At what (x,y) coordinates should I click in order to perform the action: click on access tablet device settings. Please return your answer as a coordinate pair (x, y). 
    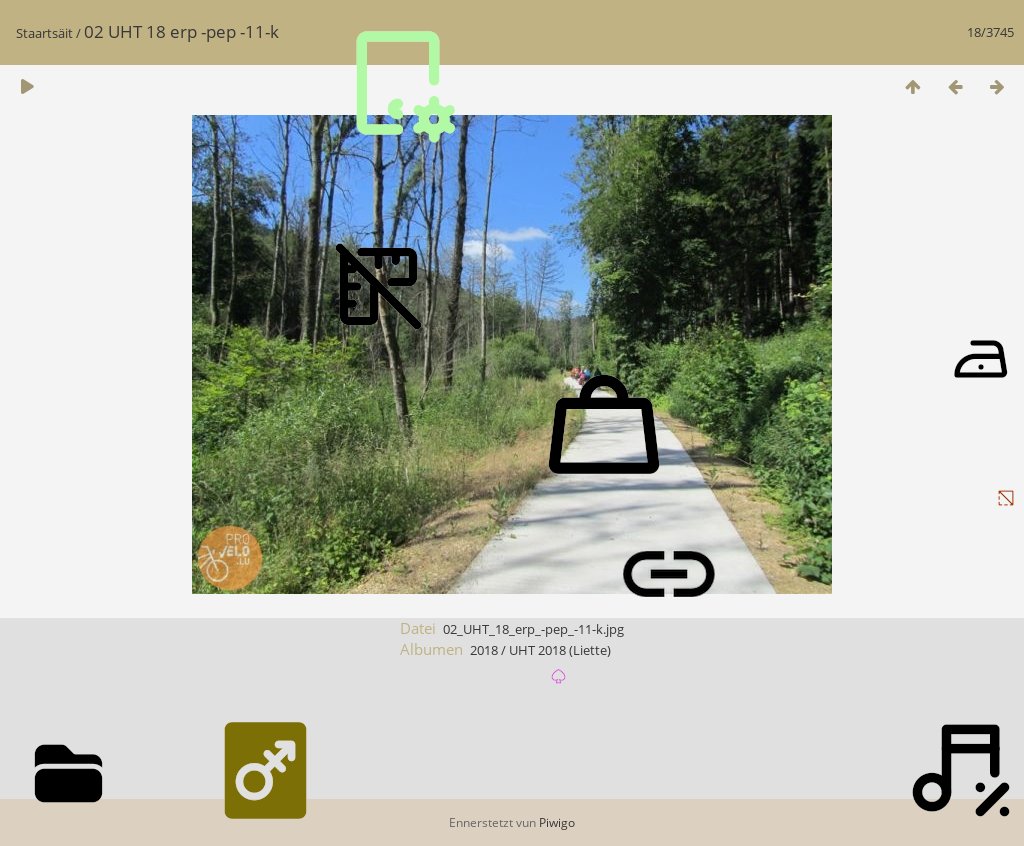
    Looking at the image, I should click on (398, 83).